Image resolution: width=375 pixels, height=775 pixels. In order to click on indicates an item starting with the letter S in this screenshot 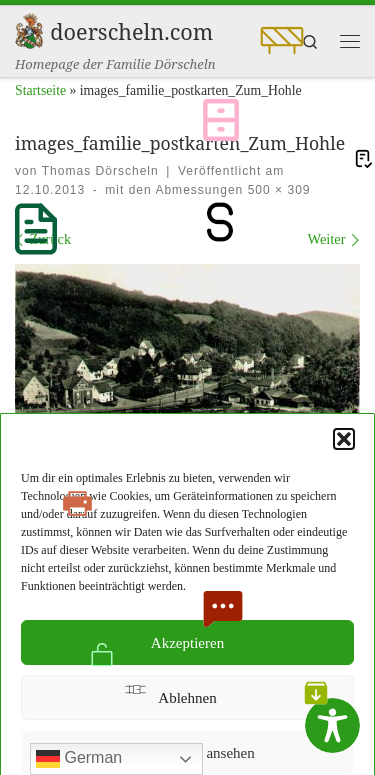, I will do `click(220, 222)`.